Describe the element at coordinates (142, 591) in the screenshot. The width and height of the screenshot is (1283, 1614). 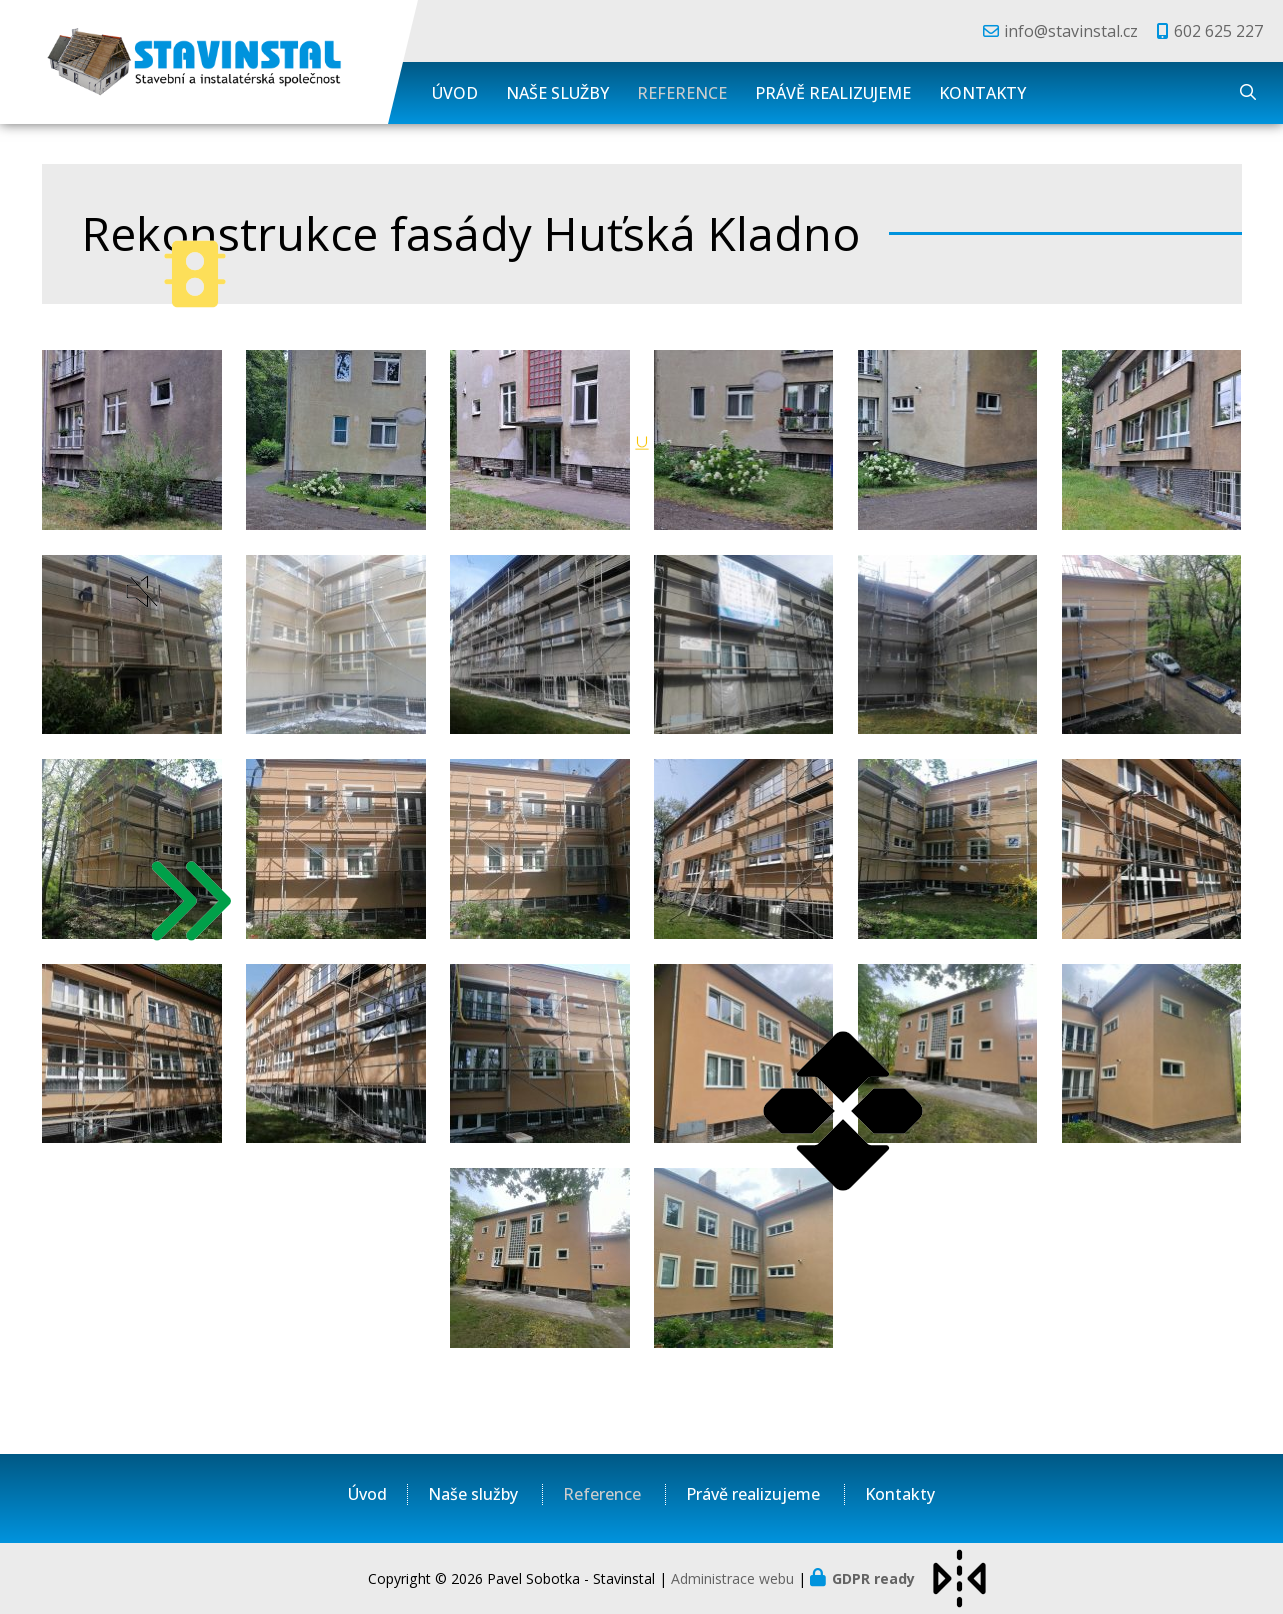
I see `mute audio or sound` at that location.